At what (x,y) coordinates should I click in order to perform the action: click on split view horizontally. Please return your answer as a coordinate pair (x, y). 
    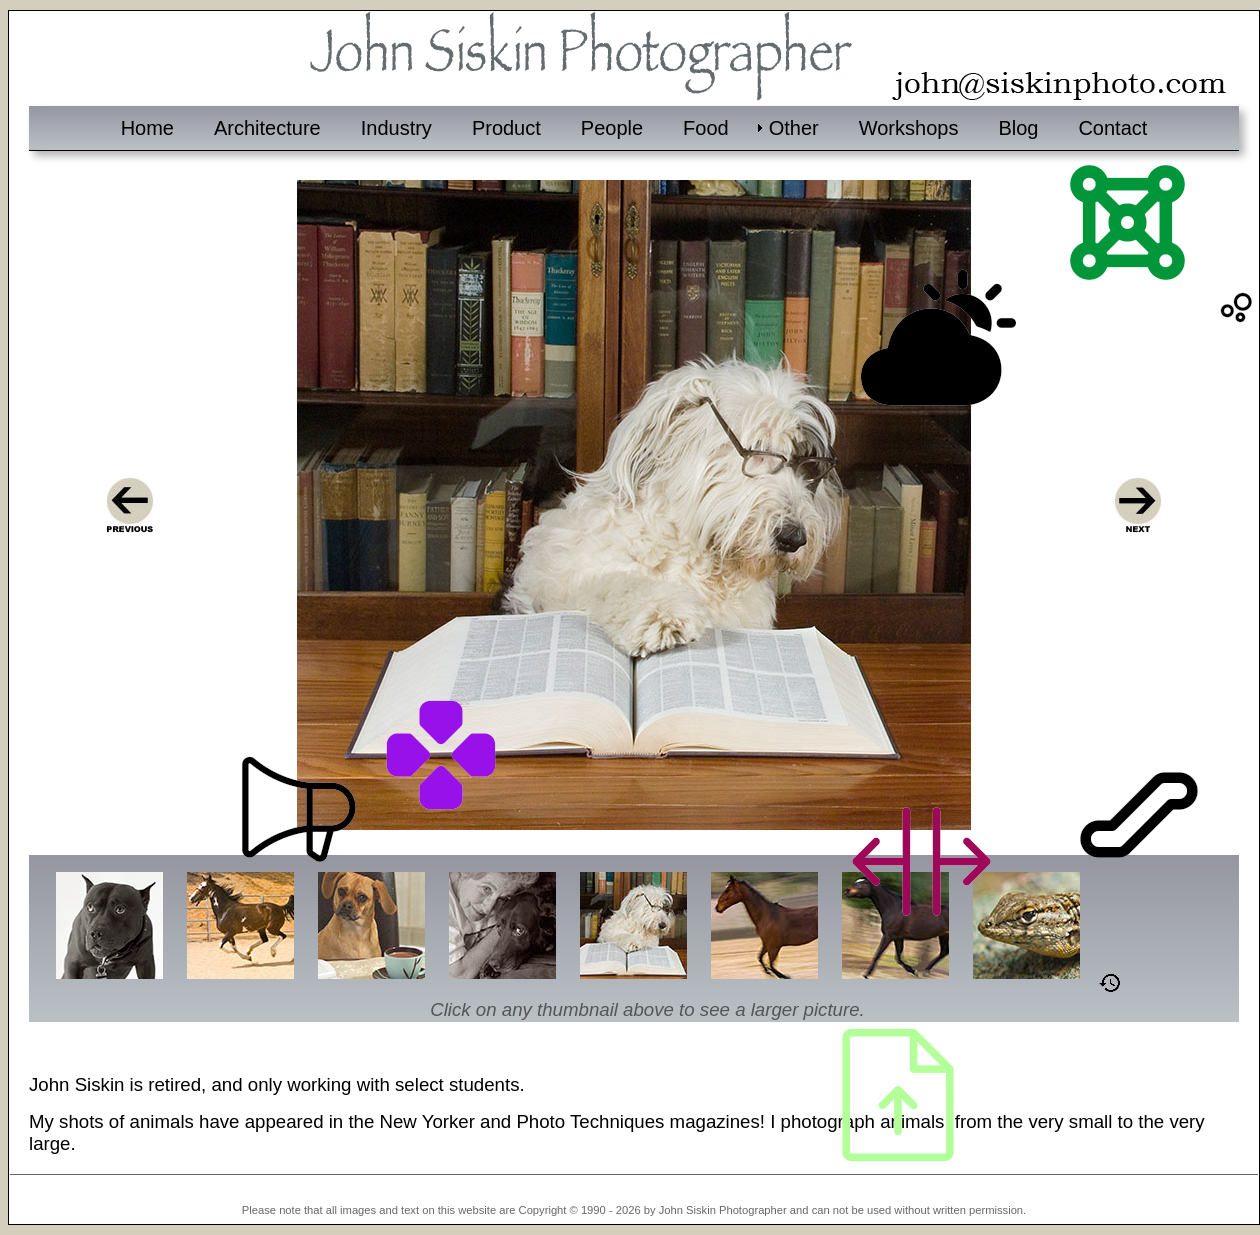
    Looking at the image, I should click on (921, 861).